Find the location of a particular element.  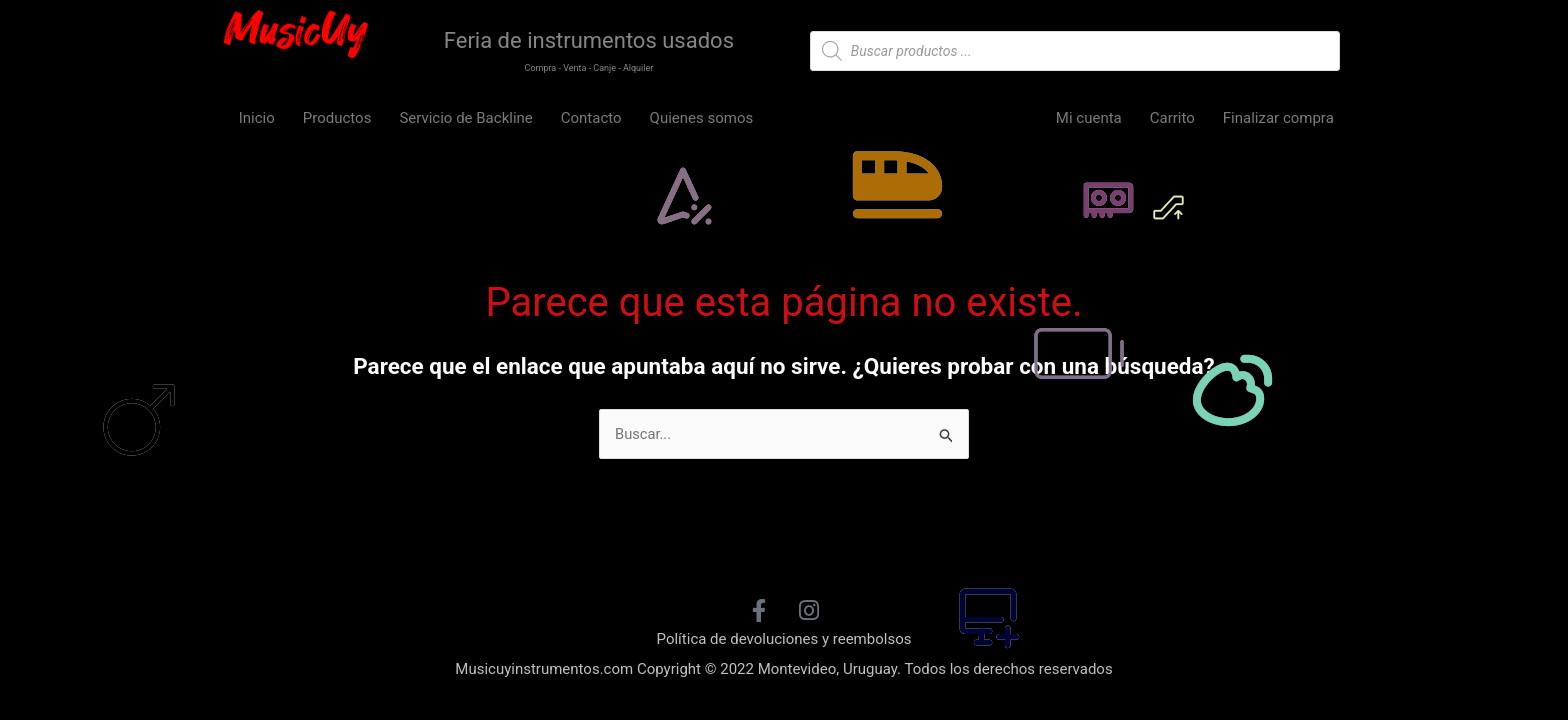

indicates male gender selection is located at coordinates (140, 418).